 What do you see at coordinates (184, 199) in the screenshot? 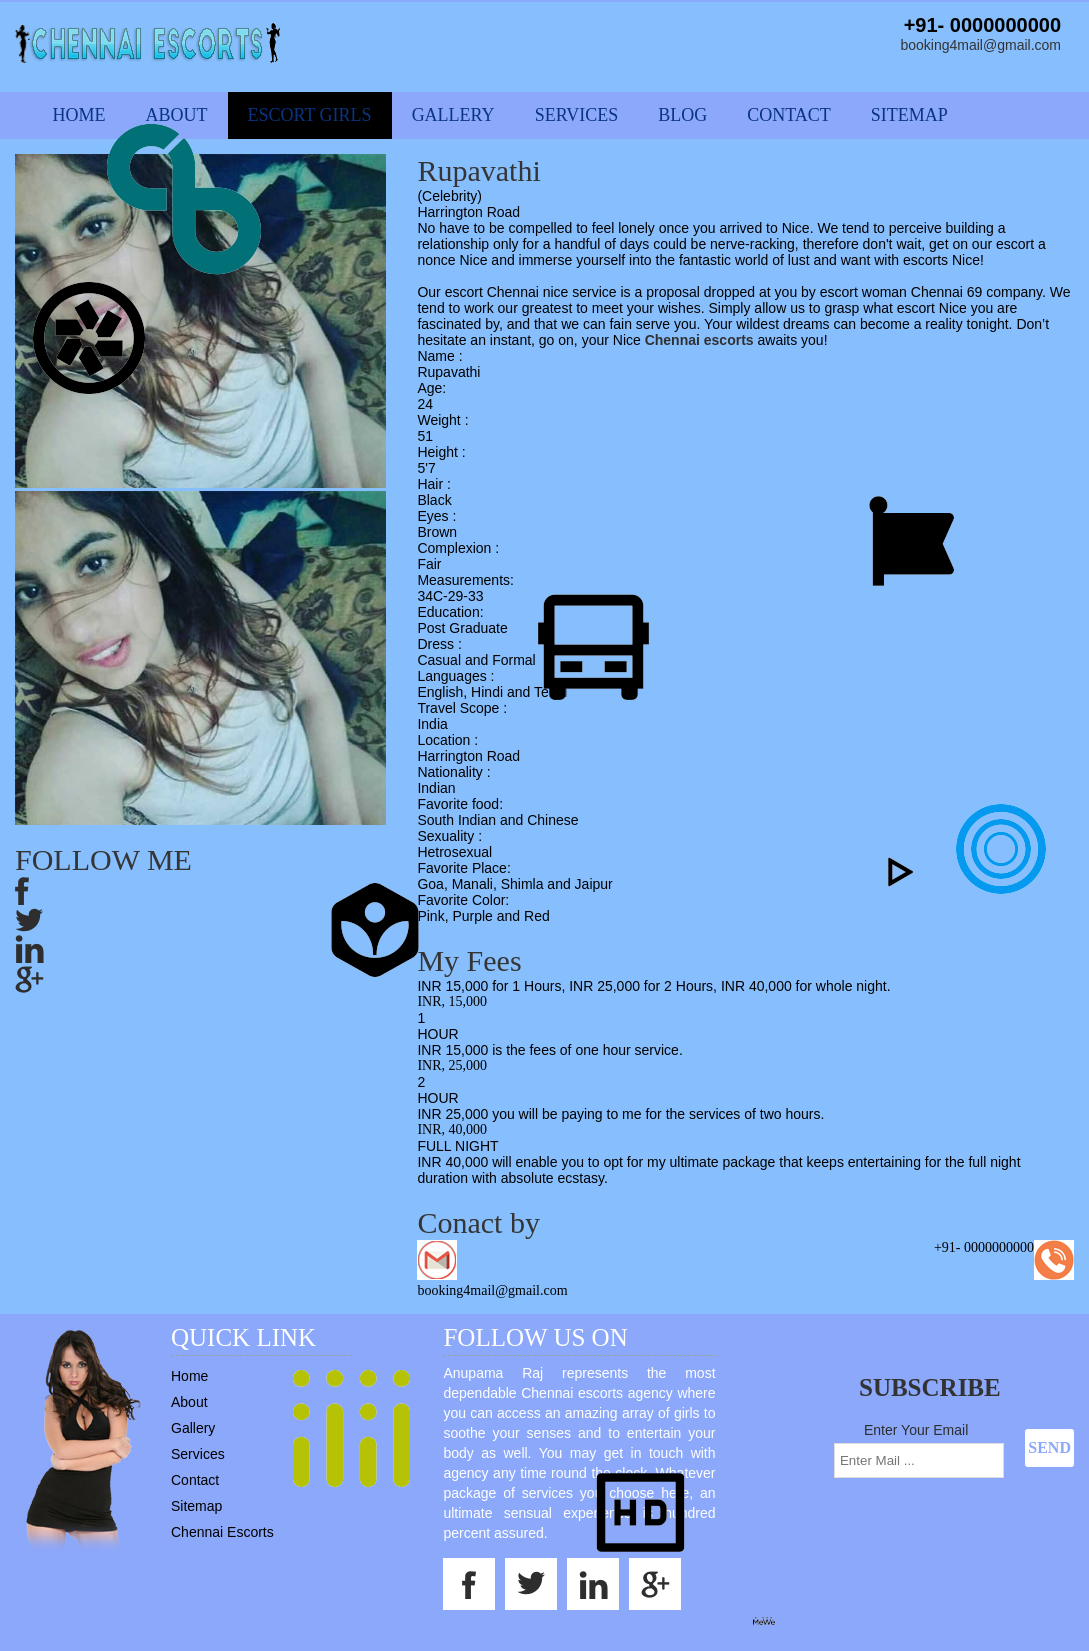
I see `cloudbees company logo` at bounding box center [184, 199].